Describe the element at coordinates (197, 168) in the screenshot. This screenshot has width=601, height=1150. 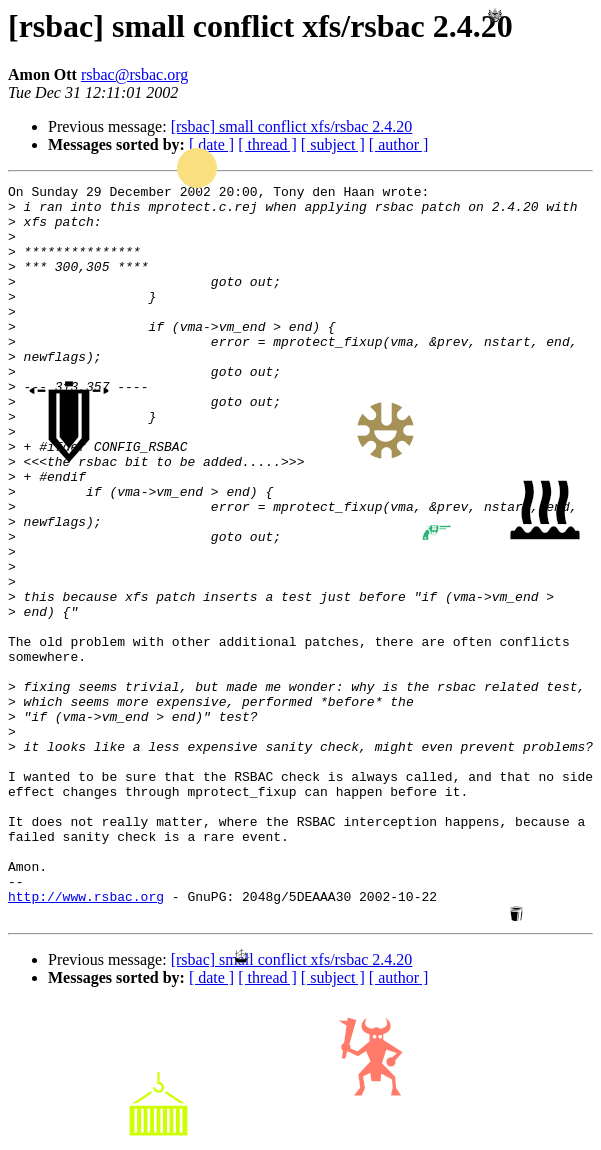
I see `unselected or inactive status indicator` at that location.